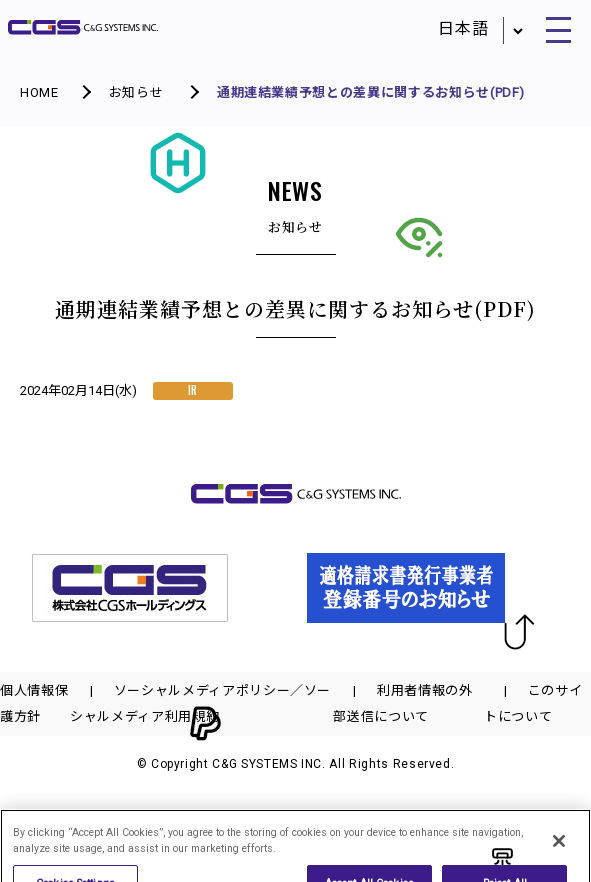  Describe the element at coordinates (419, 234) in the screenshot. I see `view available discounts or promotions` at that location.